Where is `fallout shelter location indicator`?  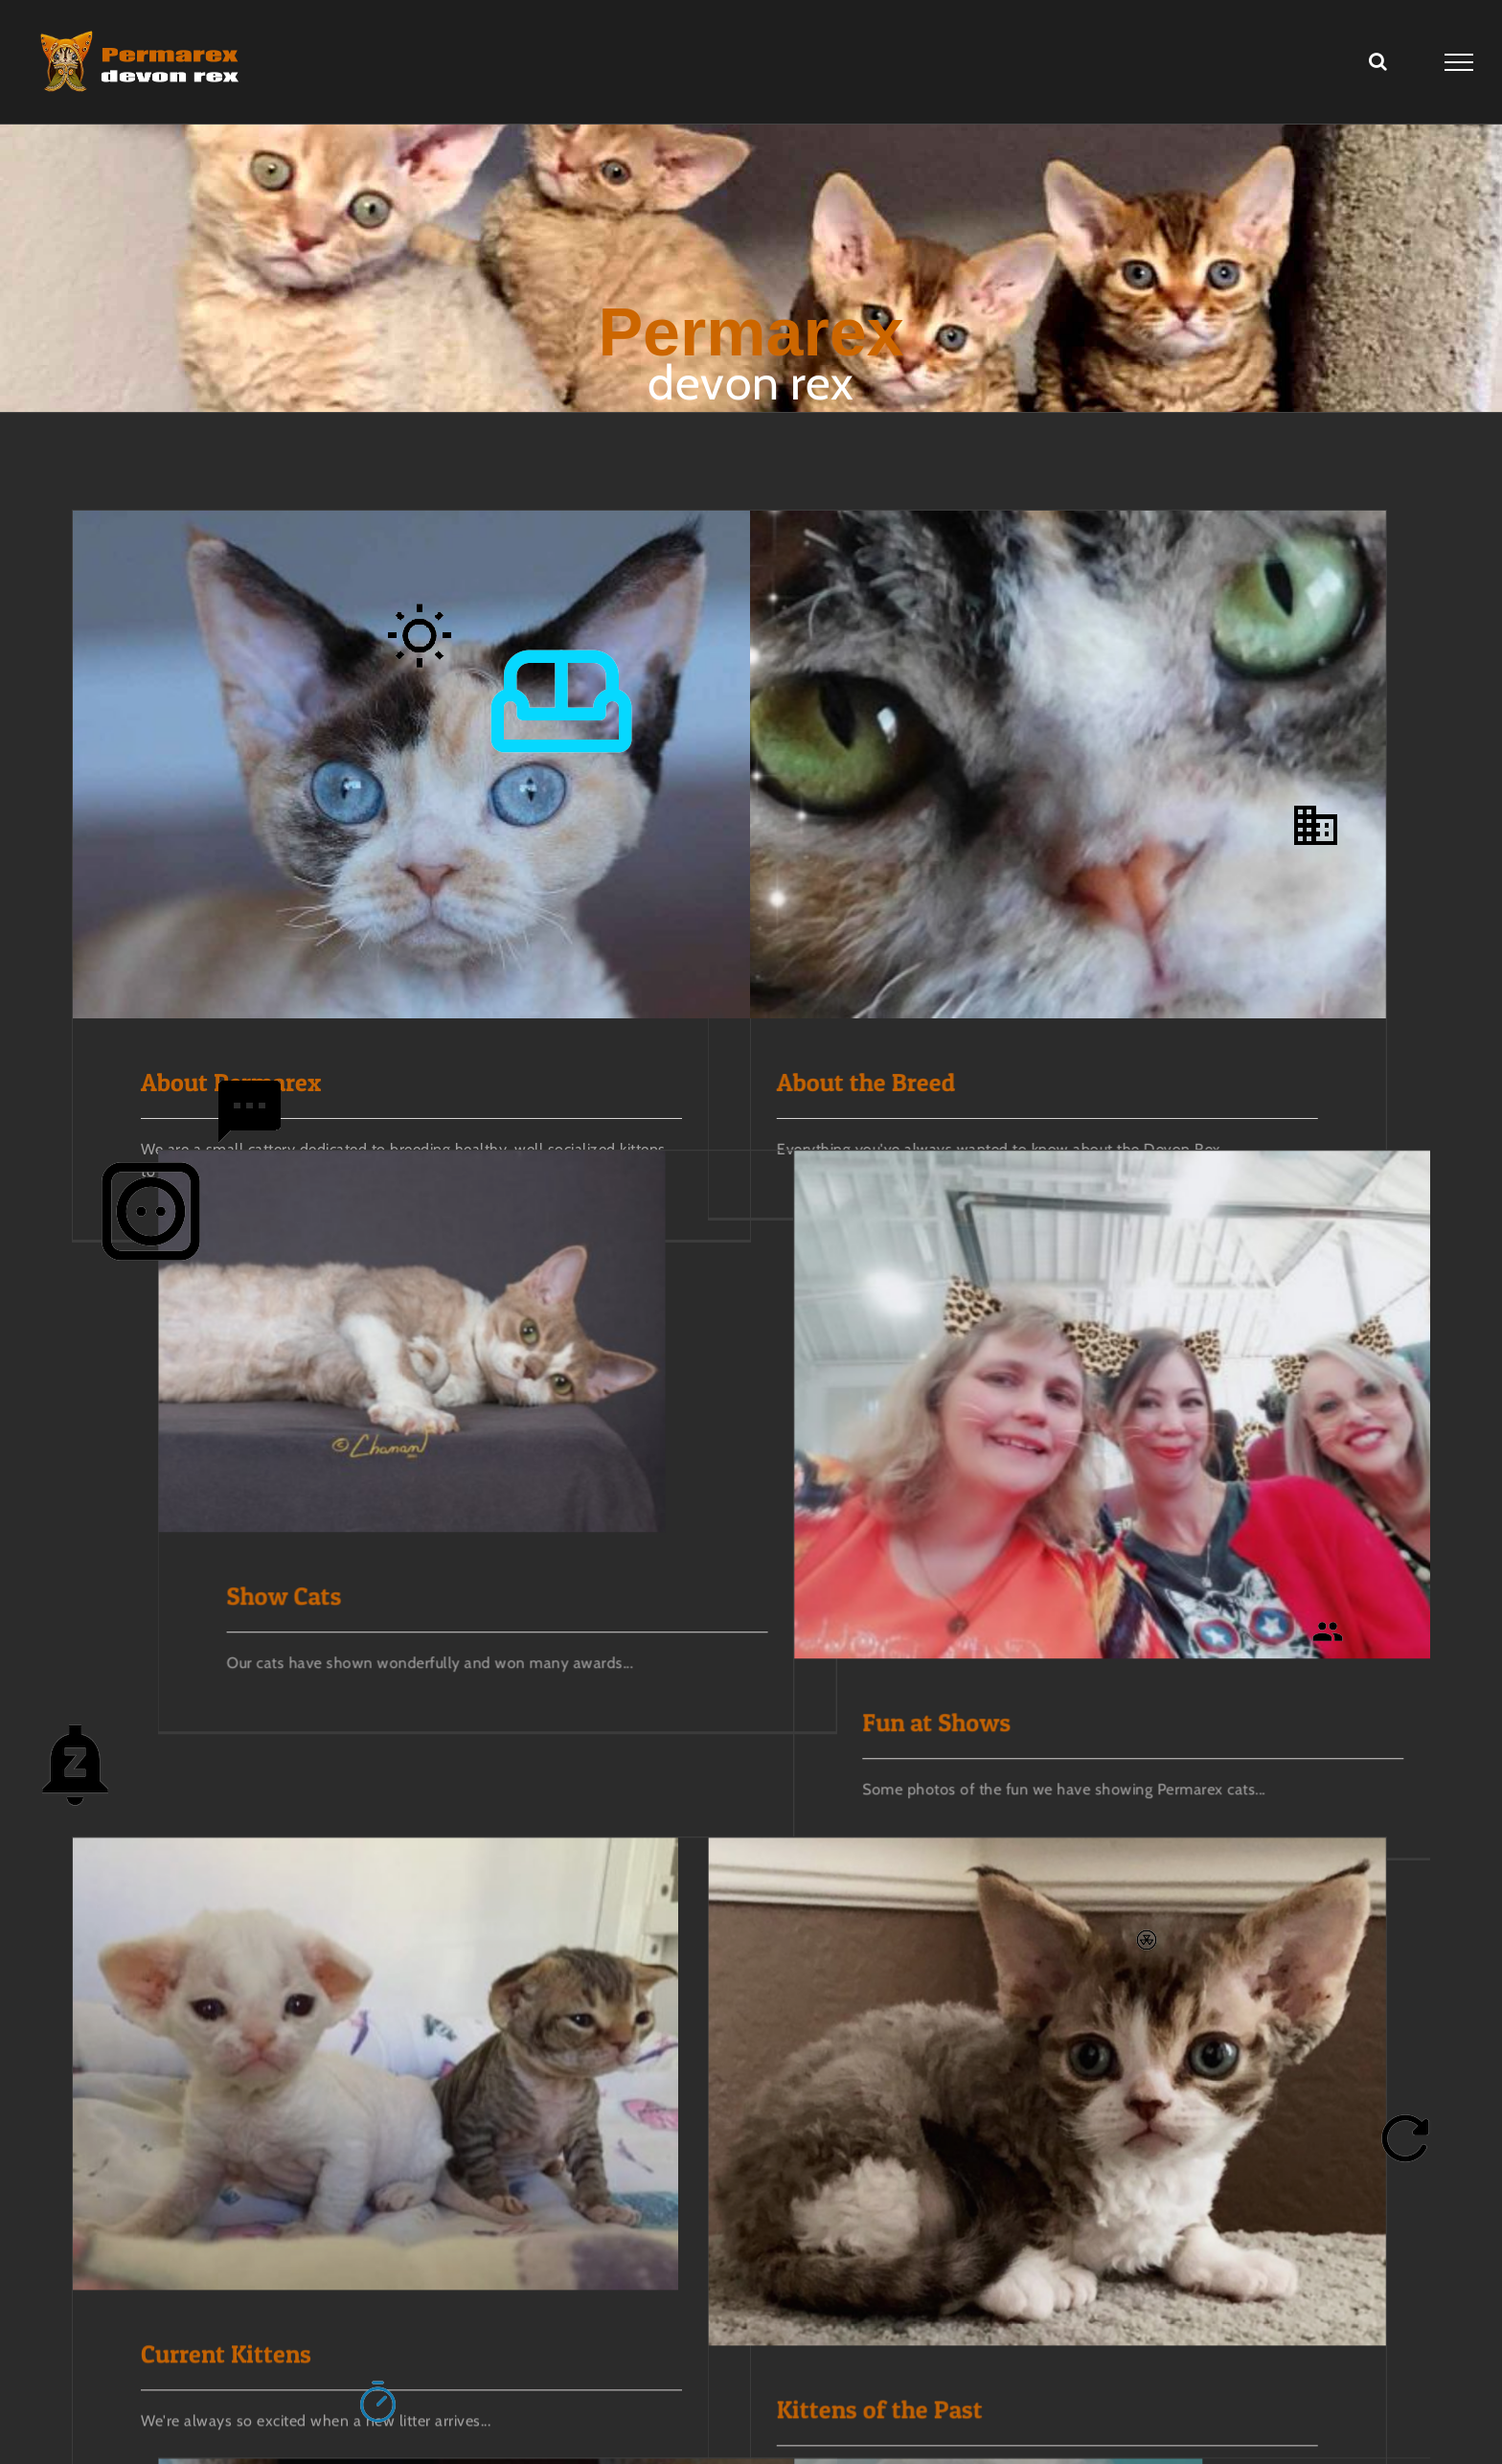
fallout shelter location indicator is located at coordinates (1147, 1940).